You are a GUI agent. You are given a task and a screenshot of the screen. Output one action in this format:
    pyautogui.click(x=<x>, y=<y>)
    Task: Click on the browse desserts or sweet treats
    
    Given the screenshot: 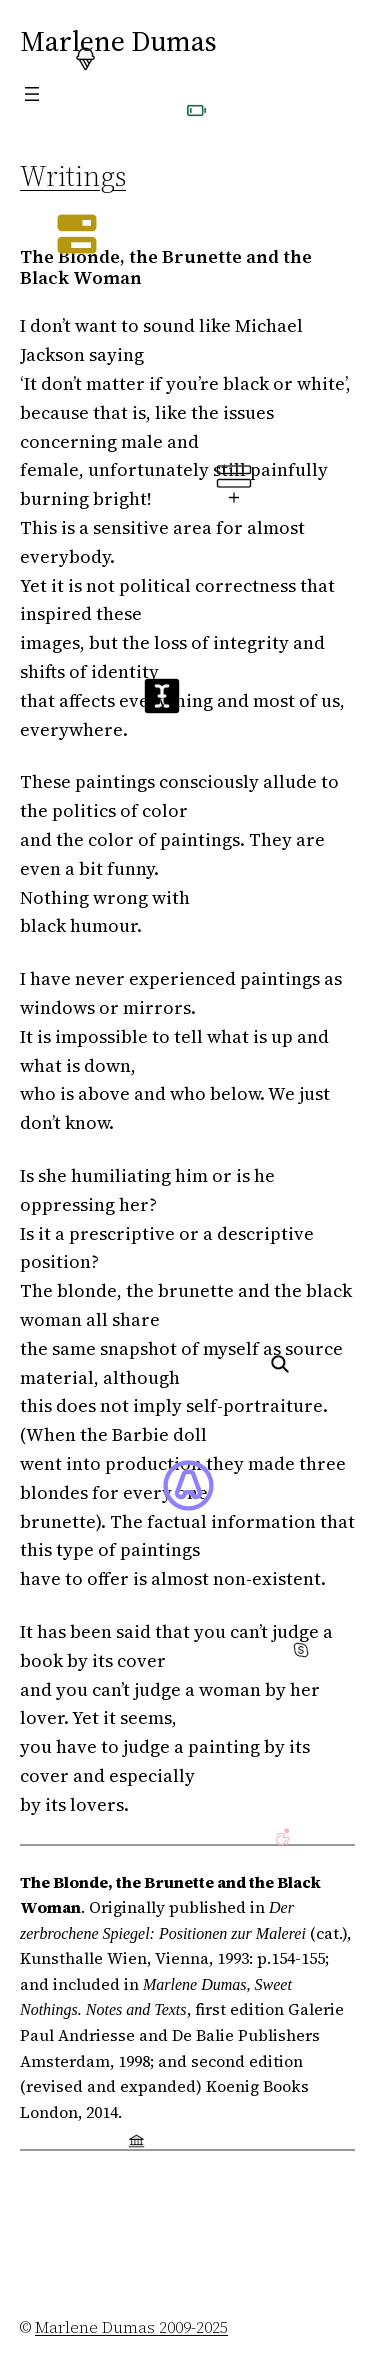 What is the action you would take?
    pyautogui.click(x=85, y=58)
    